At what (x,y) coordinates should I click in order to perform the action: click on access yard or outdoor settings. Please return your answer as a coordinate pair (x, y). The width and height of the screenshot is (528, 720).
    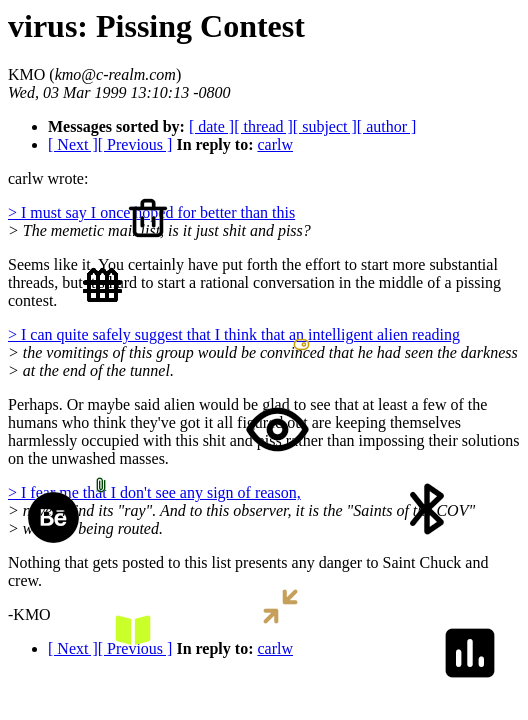
    Looking at the image, I should click on (102, 284).